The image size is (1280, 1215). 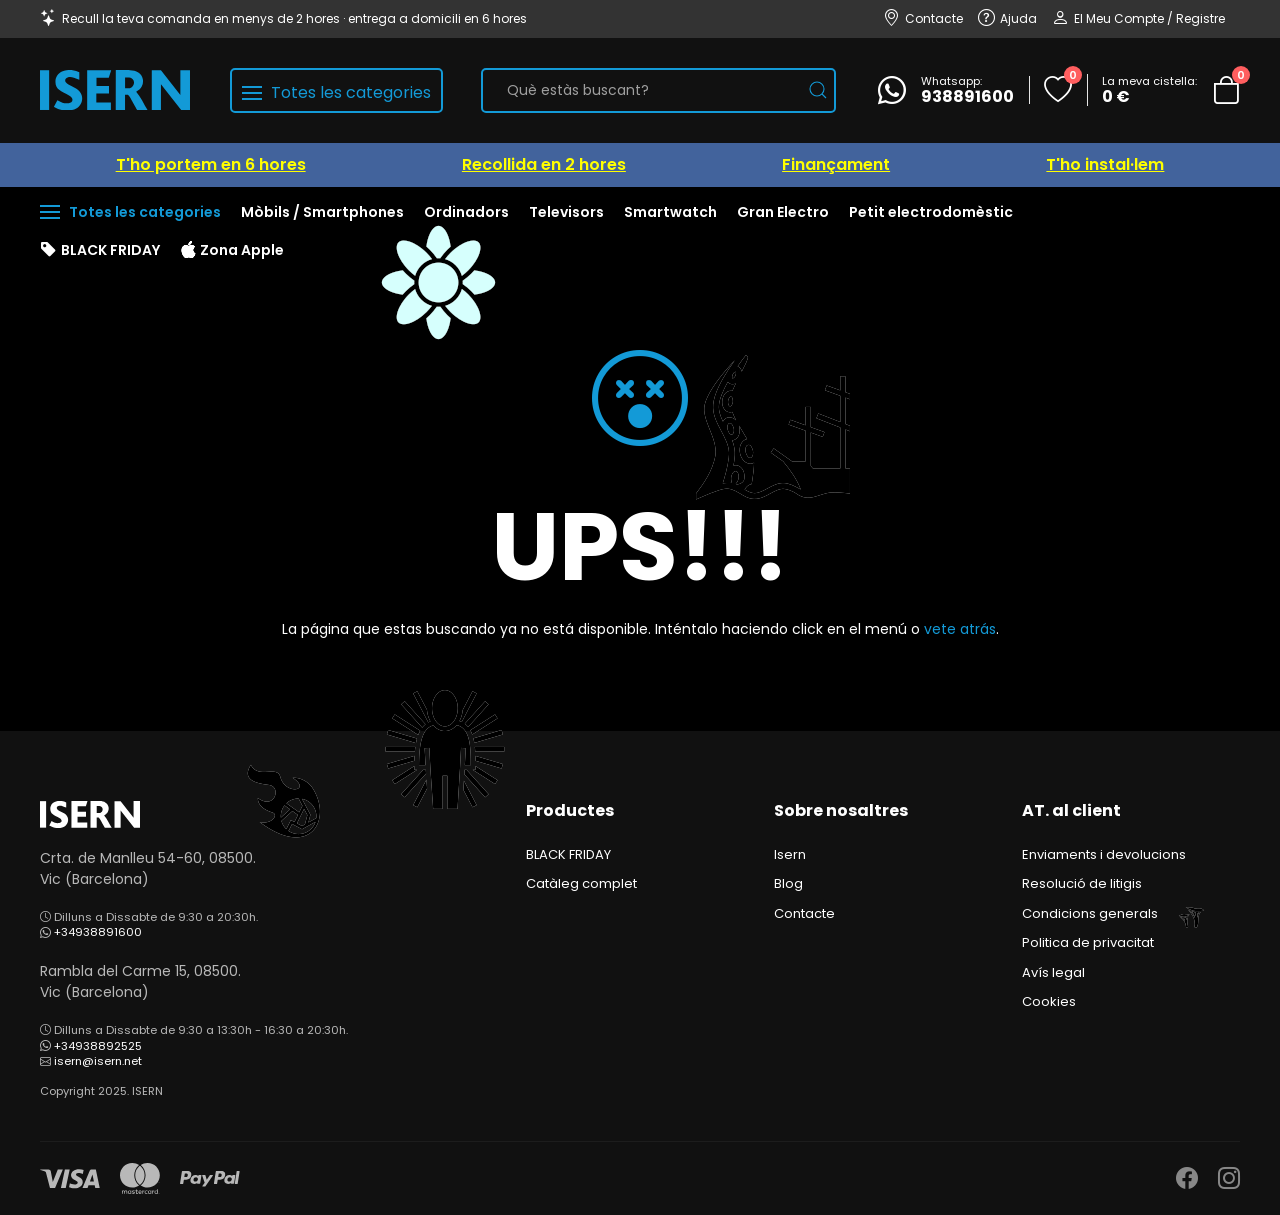 What do you see at coordinates (773, 424) in the screenshot?
I see `sea monster encounter or kraken attack event` at bounding box center [773, 424].